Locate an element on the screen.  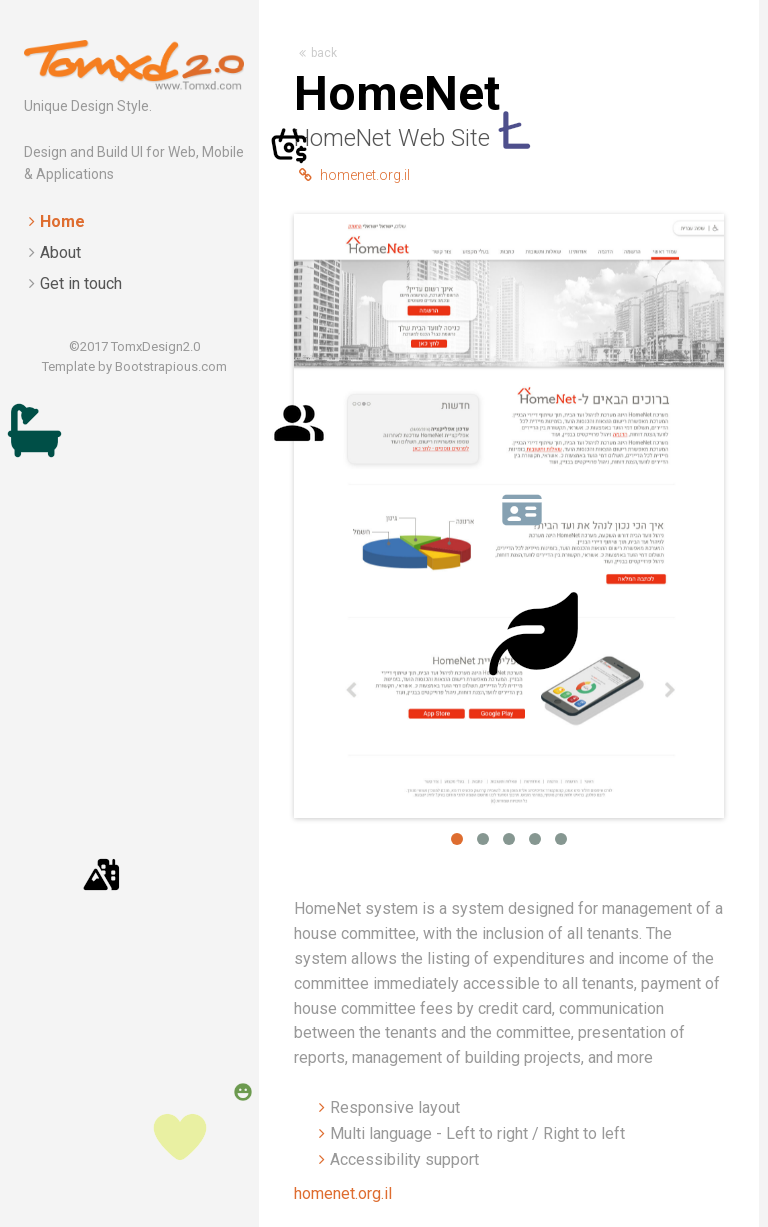
indicates litecoin cryptocurrency is located at coordinates (514, 130).